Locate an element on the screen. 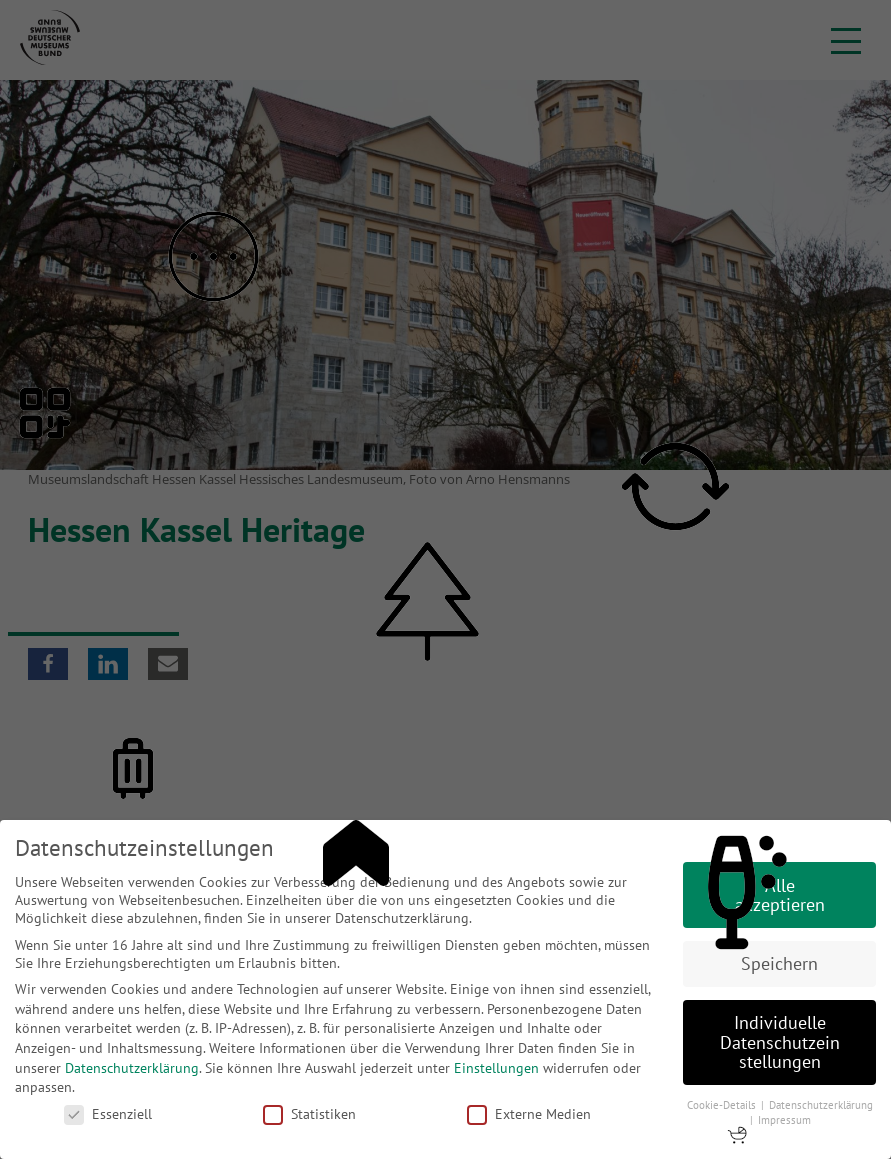  open more options menu is located at coordinates (213, 256).